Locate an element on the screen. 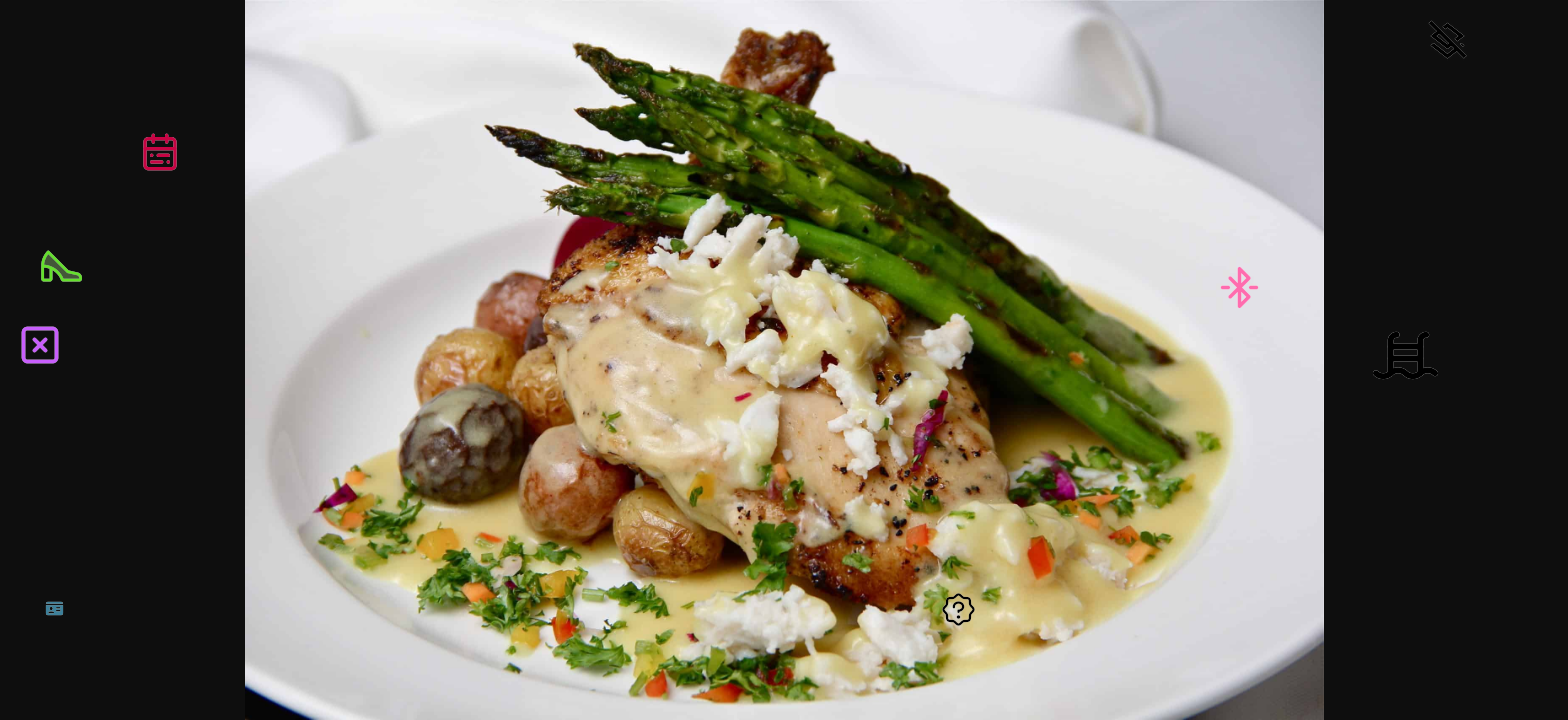 Image resolution: width=1568 pixels, height=720 pixels. access help or FAQ section is located at coordinates (958, 609).